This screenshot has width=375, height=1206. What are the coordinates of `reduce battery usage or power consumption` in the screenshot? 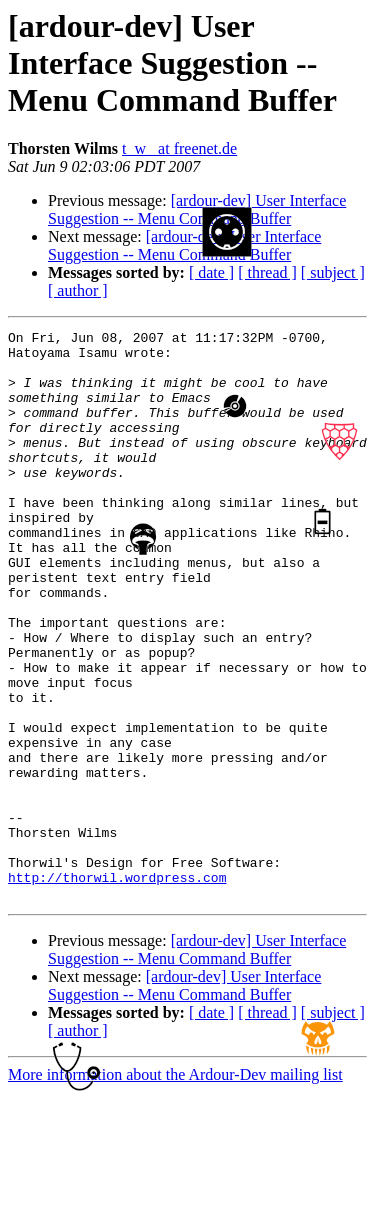 It's located at (322, 521).